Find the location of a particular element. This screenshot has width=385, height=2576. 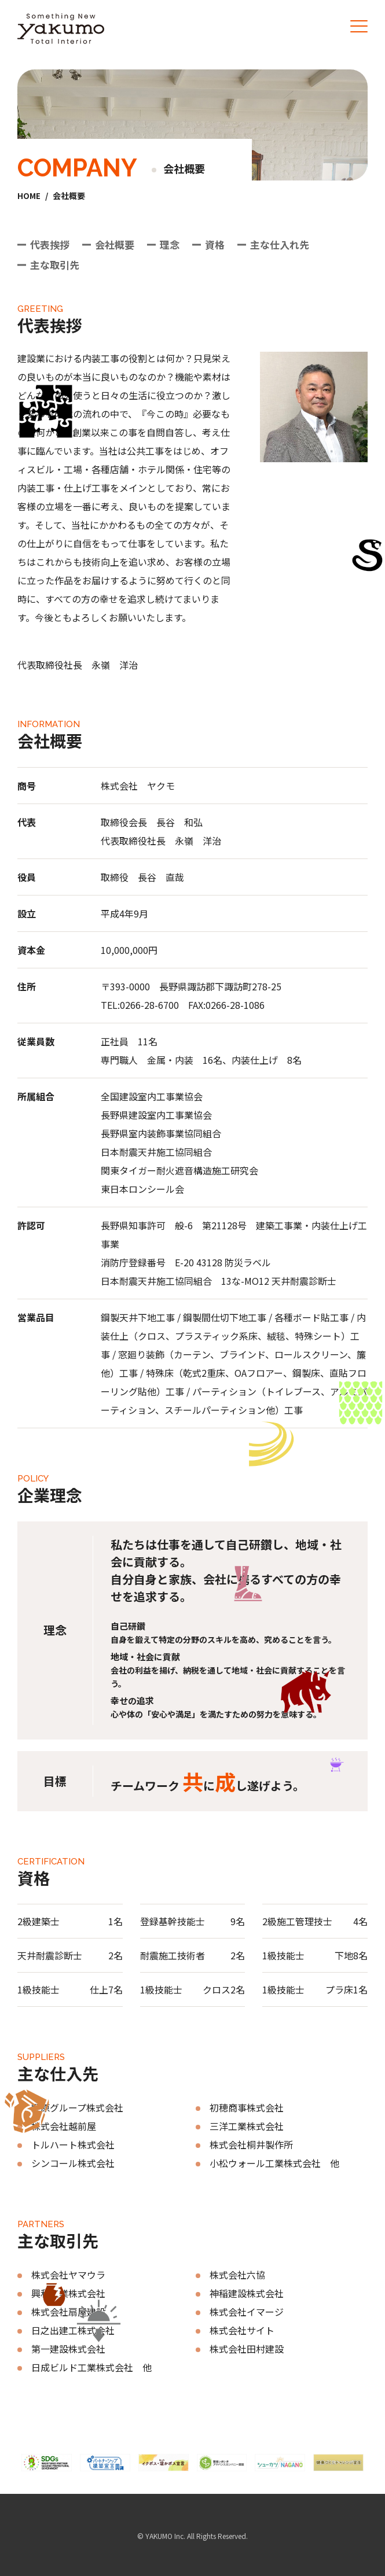

indicates a corrupted or damaged file is located at coordinates (27, 2111).